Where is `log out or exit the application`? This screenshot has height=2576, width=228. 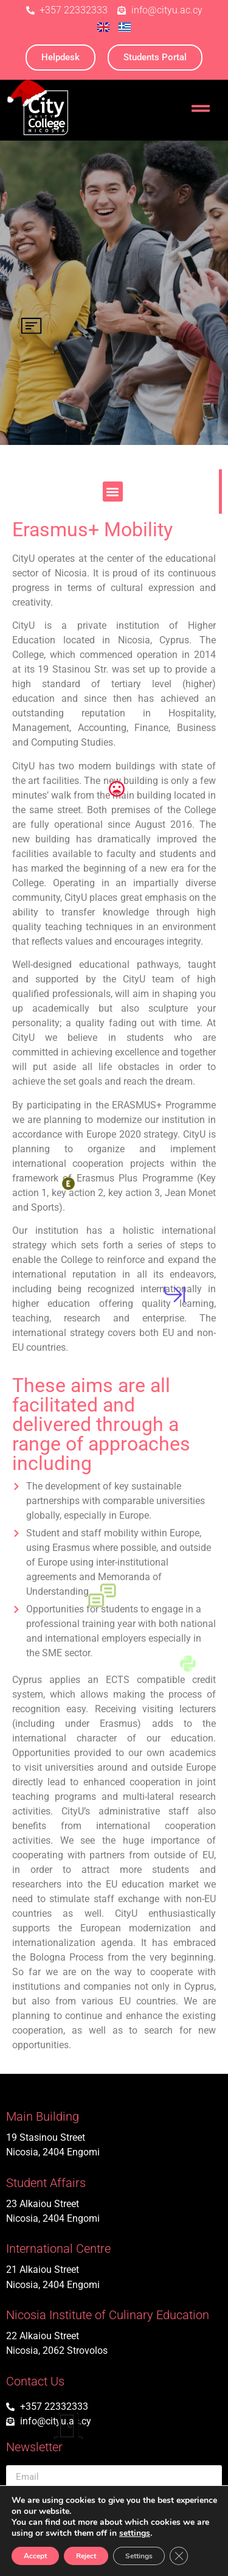 log out or exit the application is located at coordinates (68, 2426).